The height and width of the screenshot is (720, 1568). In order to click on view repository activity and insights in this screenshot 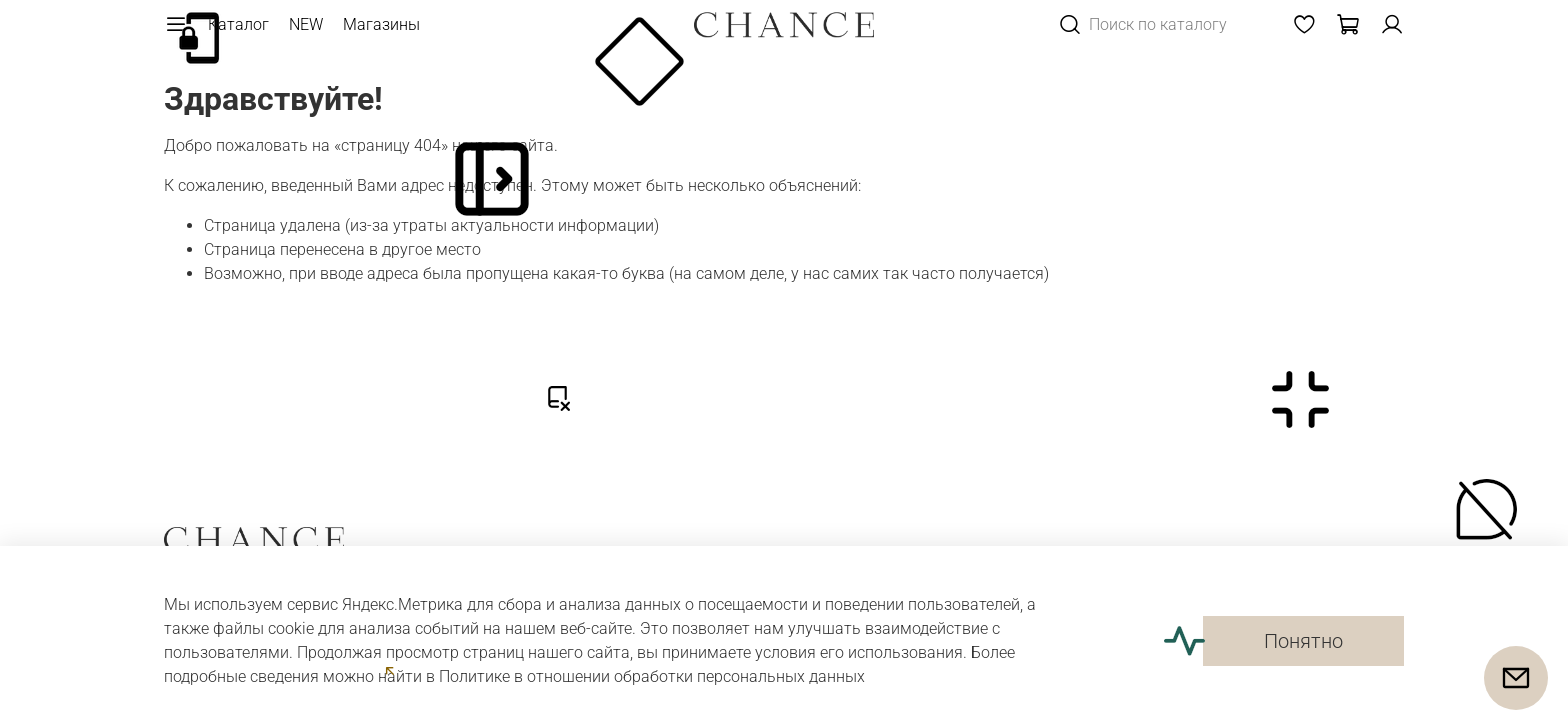, I will do `click(1184, 641)`.